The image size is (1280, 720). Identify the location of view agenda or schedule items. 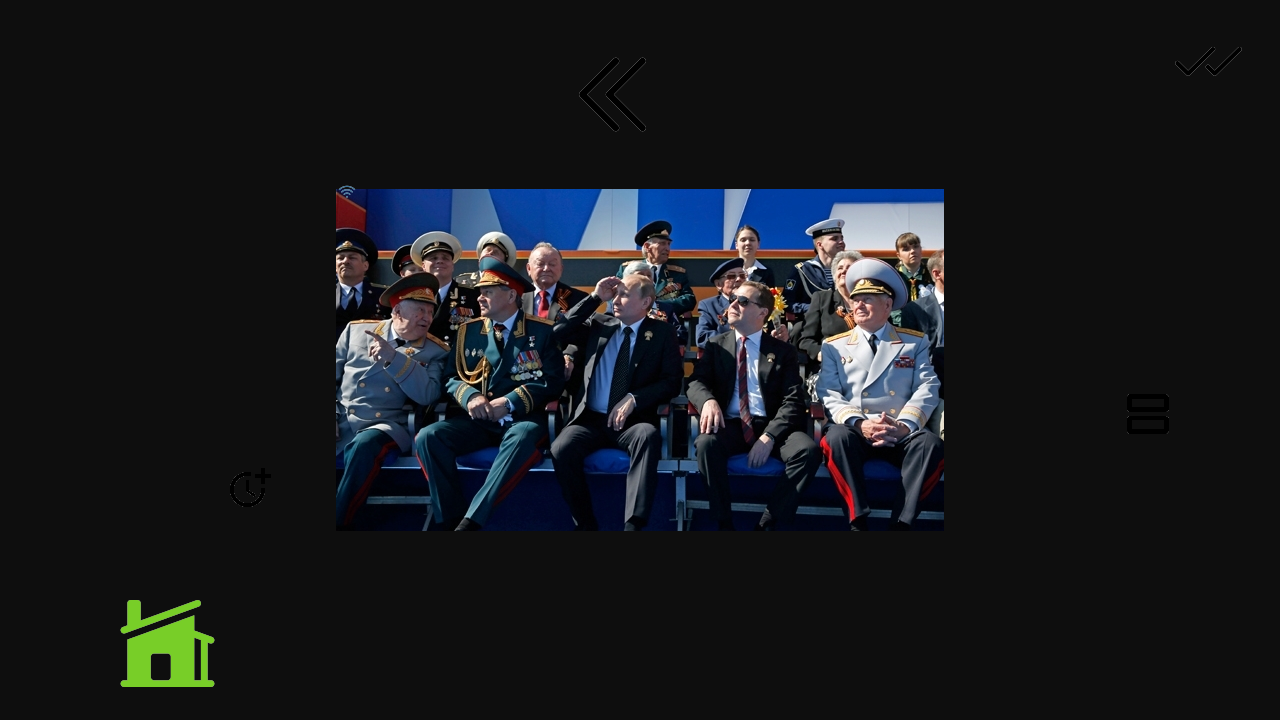
(1149, 414).